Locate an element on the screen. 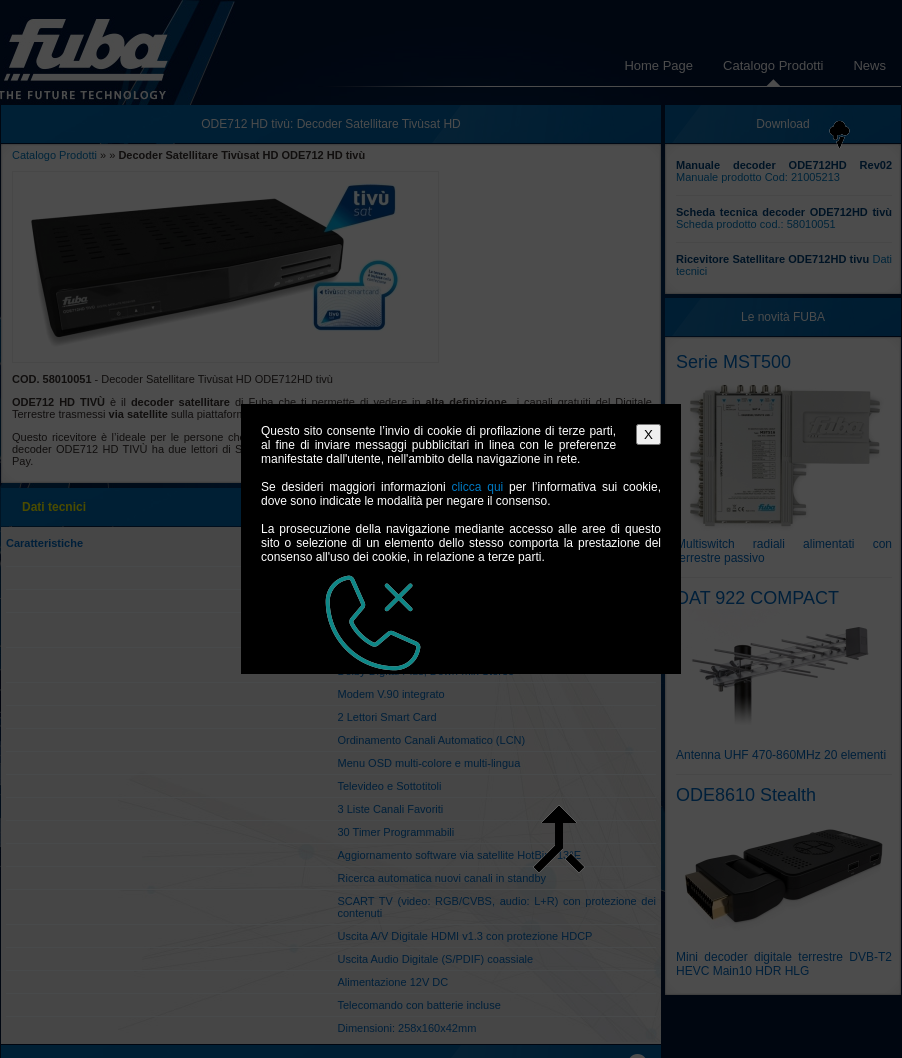 This screenshot has height=1058, width=902. merge two active calls into a conference call is located at coordinates (559, 839).